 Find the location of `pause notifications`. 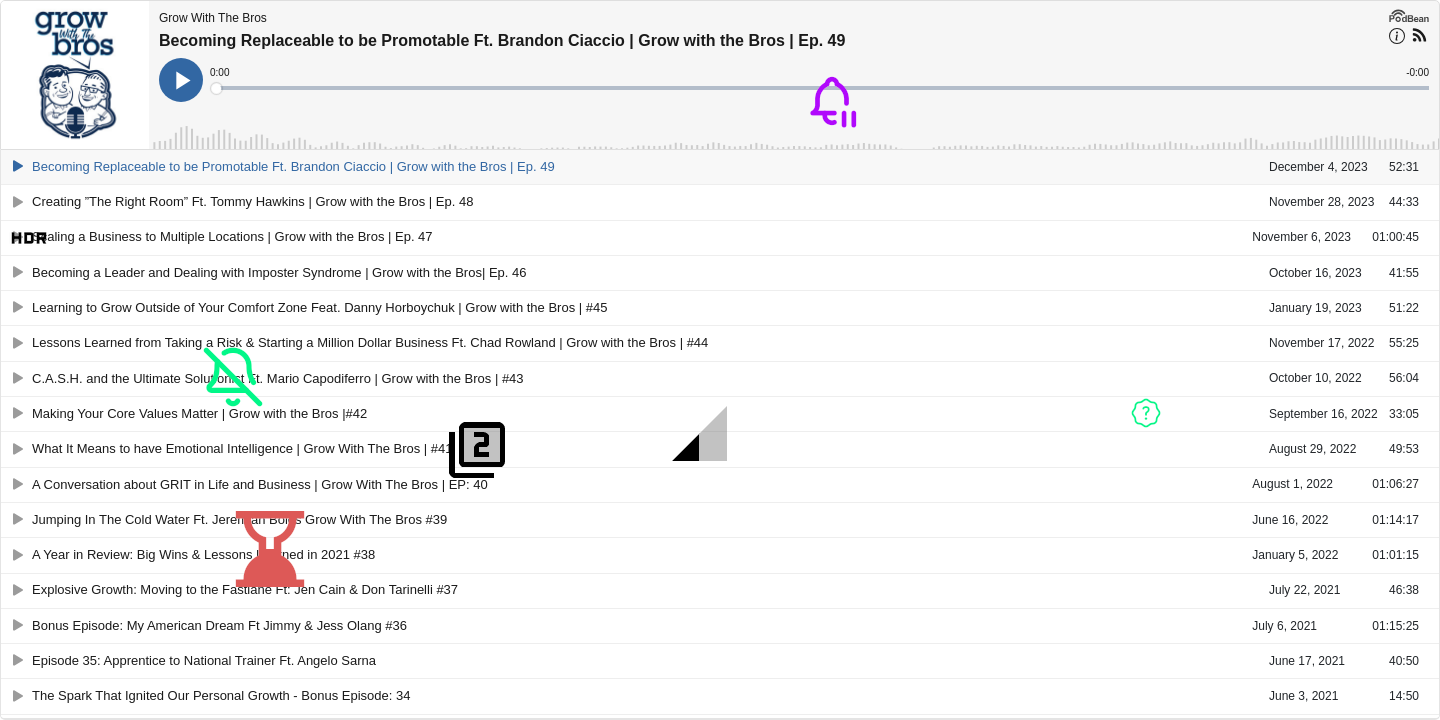

pause notifications is located at coordinates (832, 101).